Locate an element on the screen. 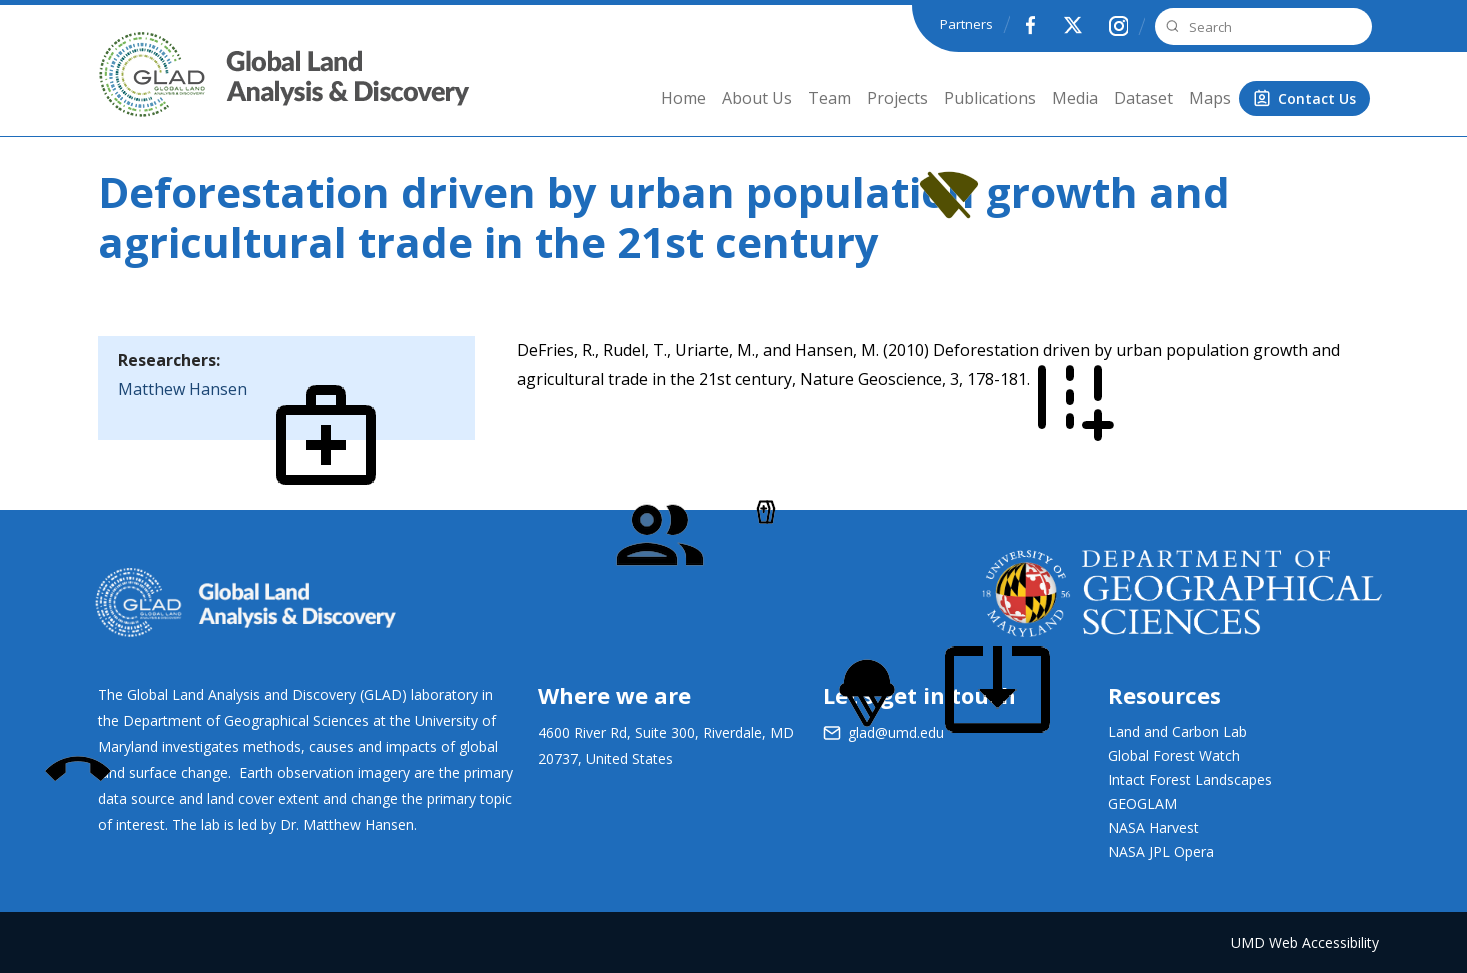  end the current phone call is located at coordinates (78, 770).